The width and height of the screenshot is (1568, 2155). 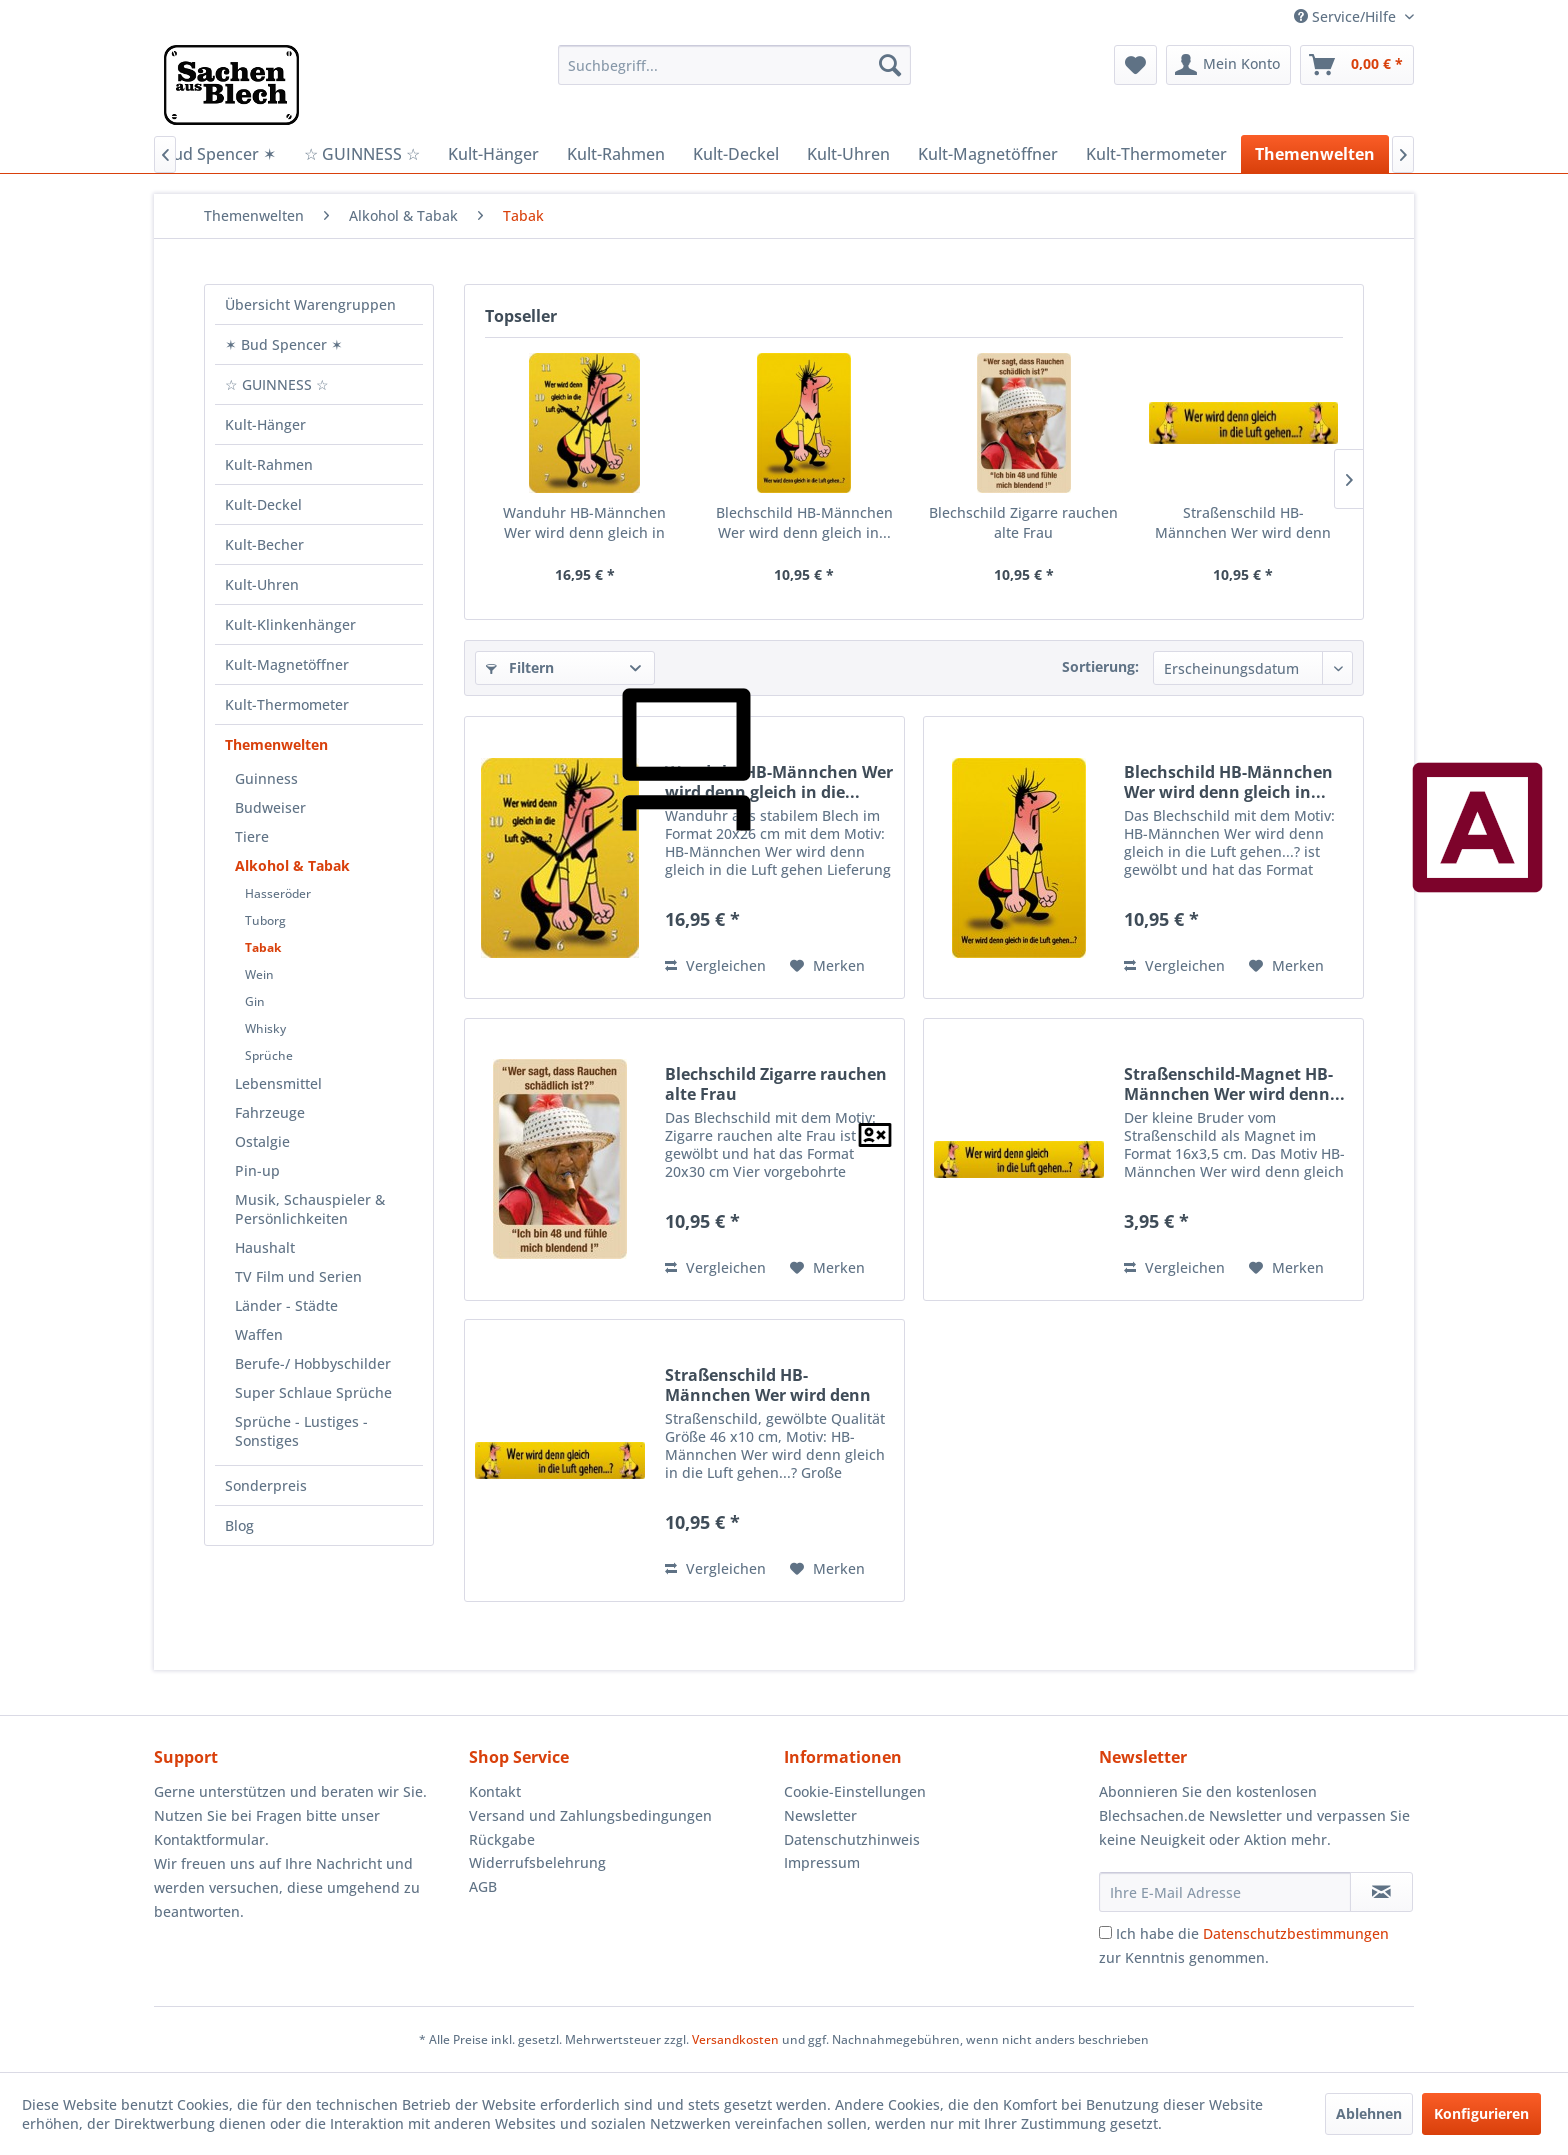 I want to click on expired pass or credential, so click(x=875, y=1135).